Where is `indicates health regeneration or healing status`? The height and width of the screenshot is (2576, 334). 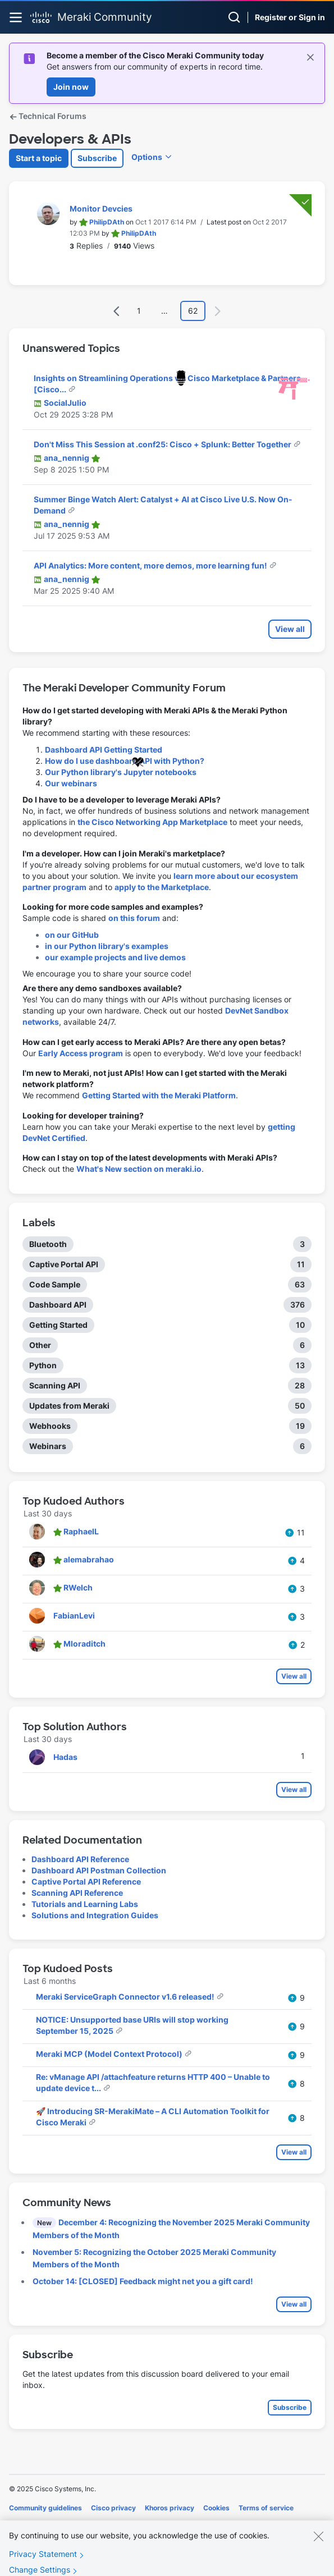 indicates health regeneration or healing status is located at coordinates (138, 762).